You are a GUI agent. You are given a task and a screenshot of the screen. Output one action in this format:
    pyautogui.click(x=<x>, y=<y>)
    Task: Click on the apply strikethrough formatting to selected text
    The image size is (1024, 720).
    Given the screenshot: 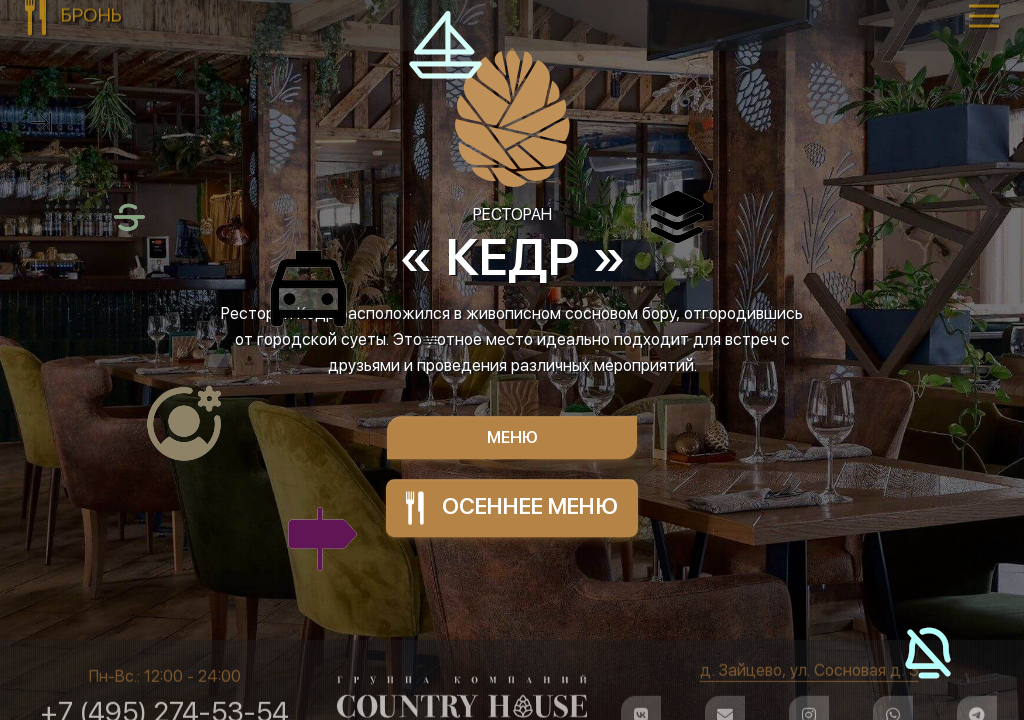 What is the action you would take?
    pyautogui.click(x=129, y=217)
    